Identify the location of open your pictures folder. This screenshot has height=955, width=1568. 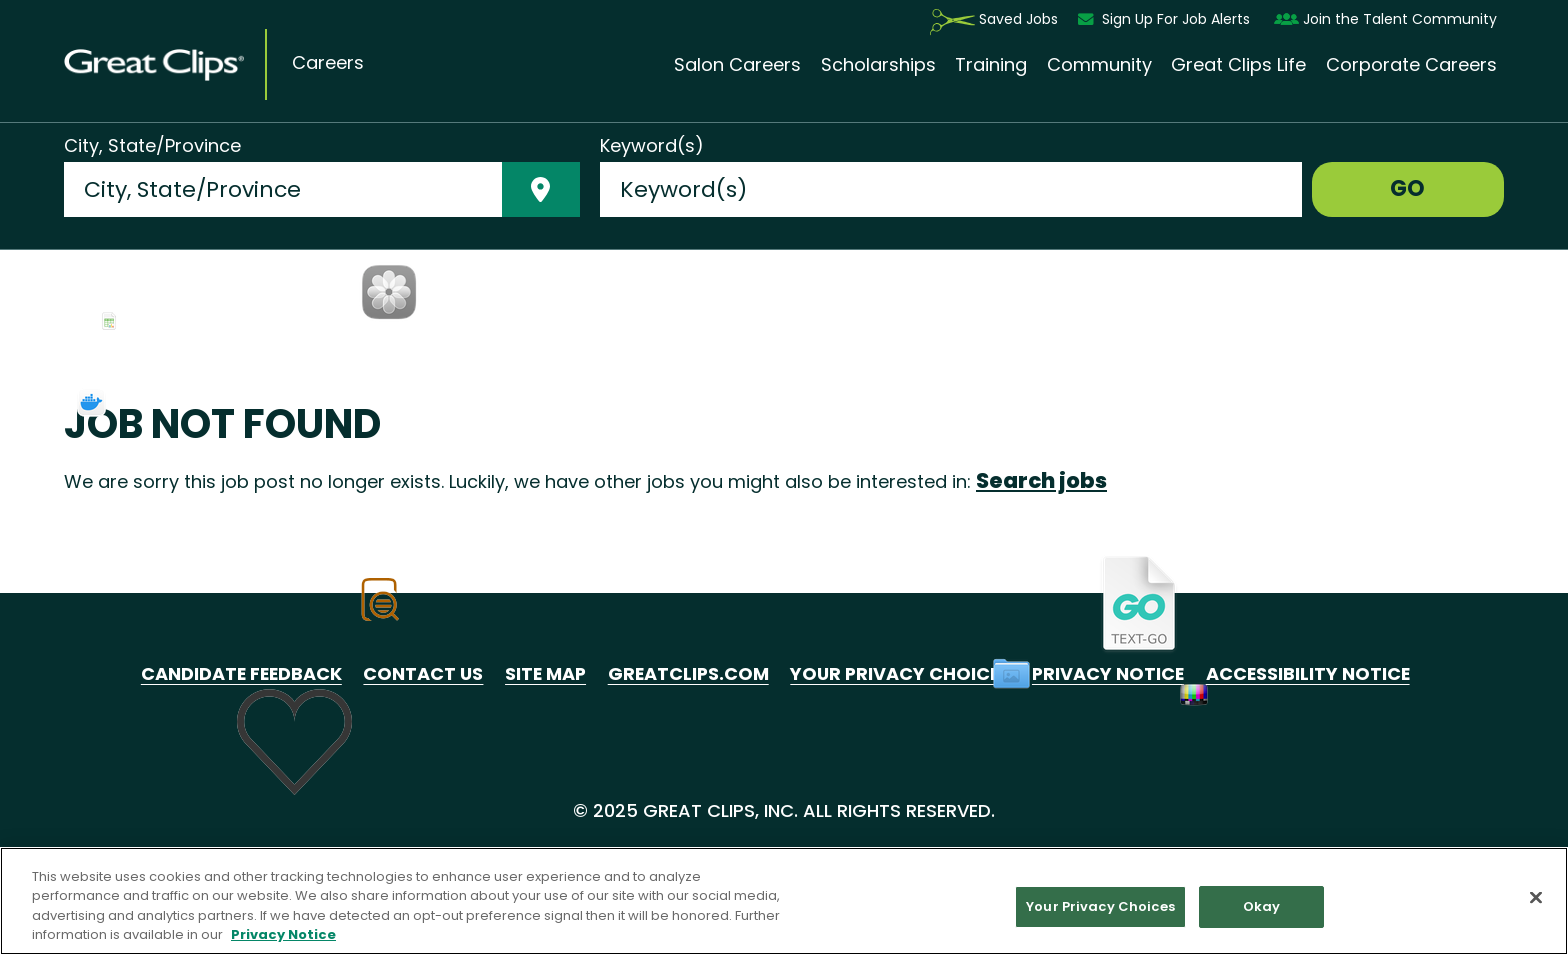
(1011, 673).